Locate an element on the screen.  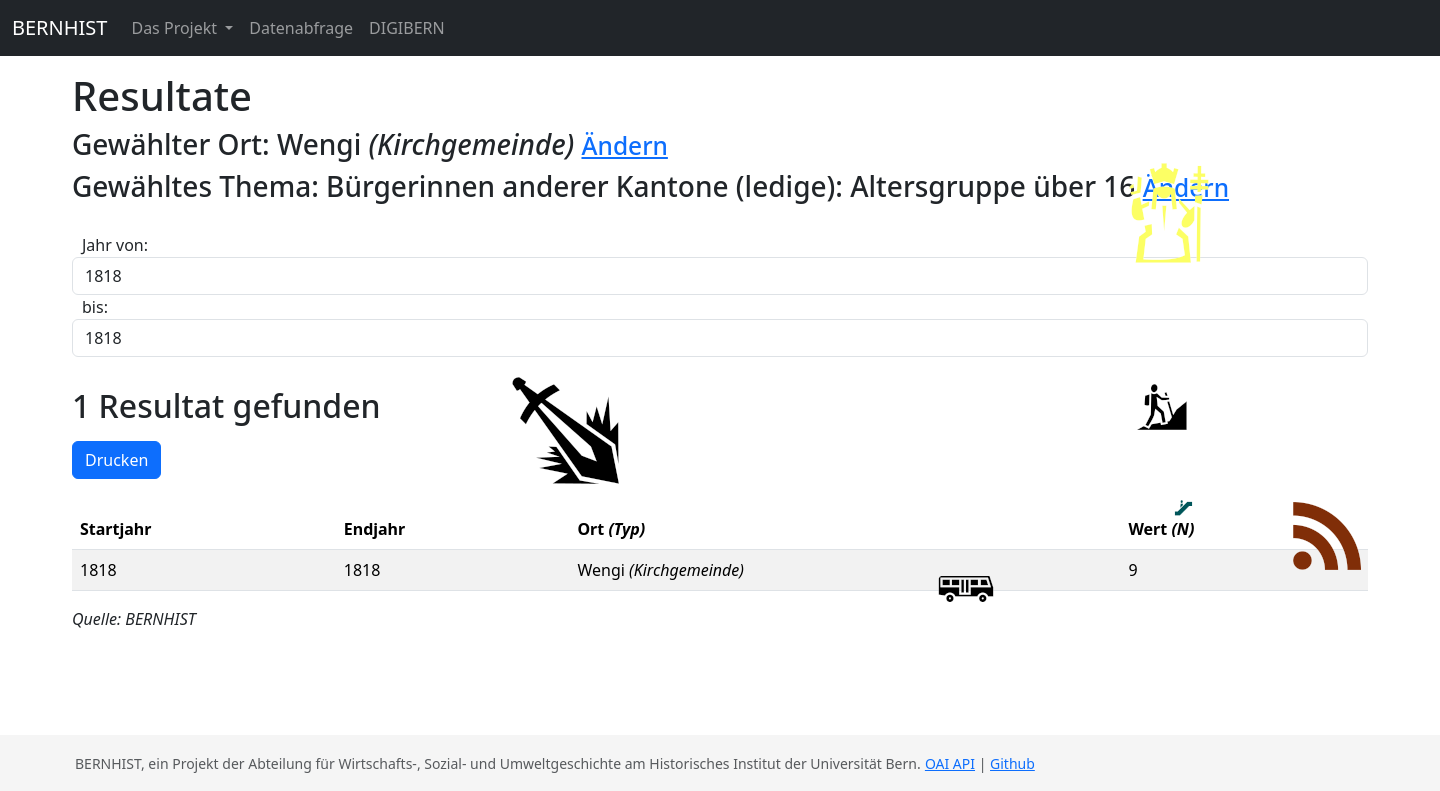
view public transit options is located at coordinates (966, 589).